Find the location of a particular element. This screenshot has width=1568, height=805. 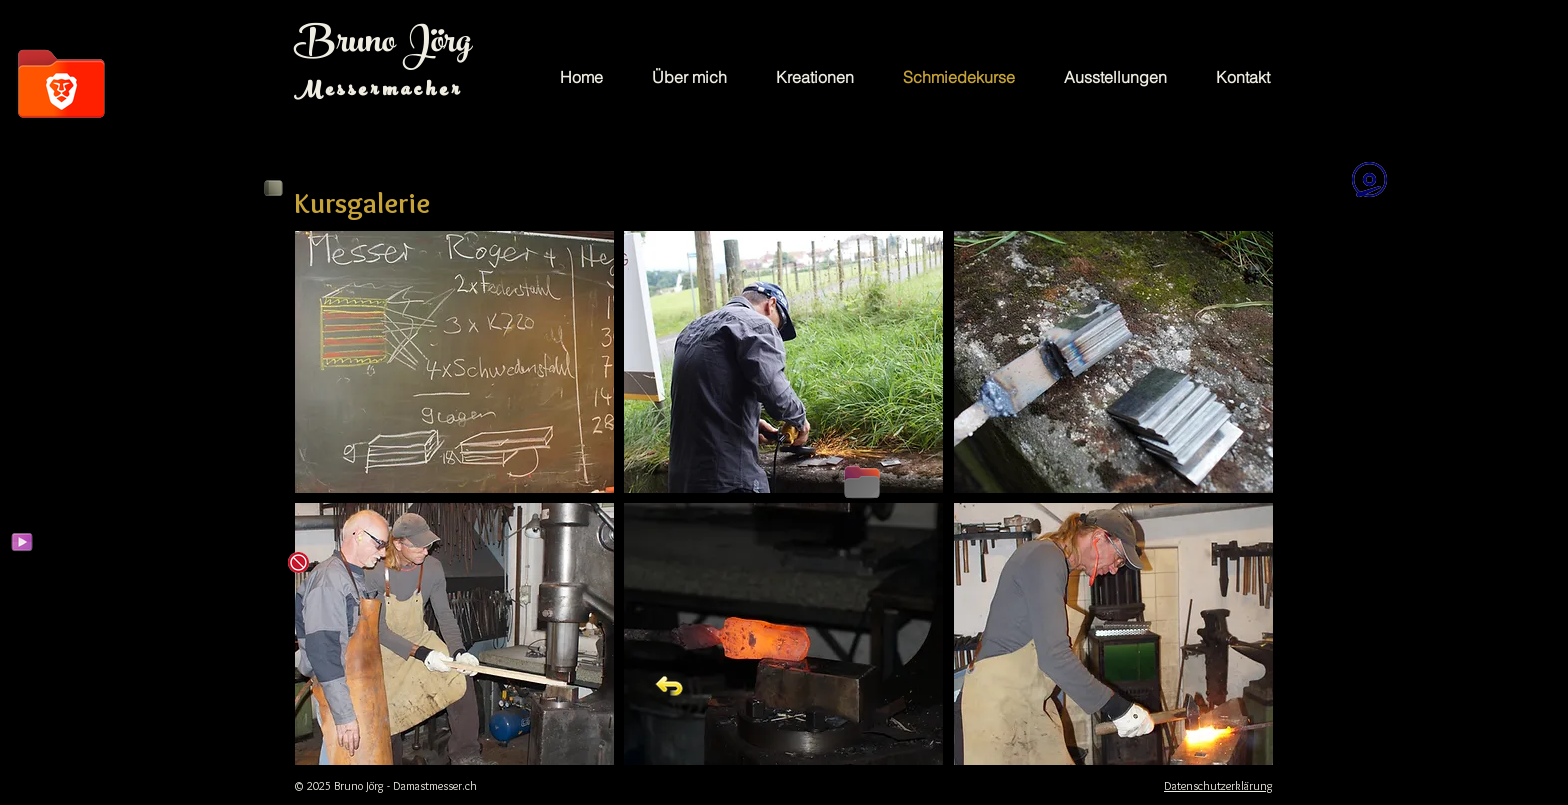

open Brave browser downloads folder is located at coordinates (61, 86).